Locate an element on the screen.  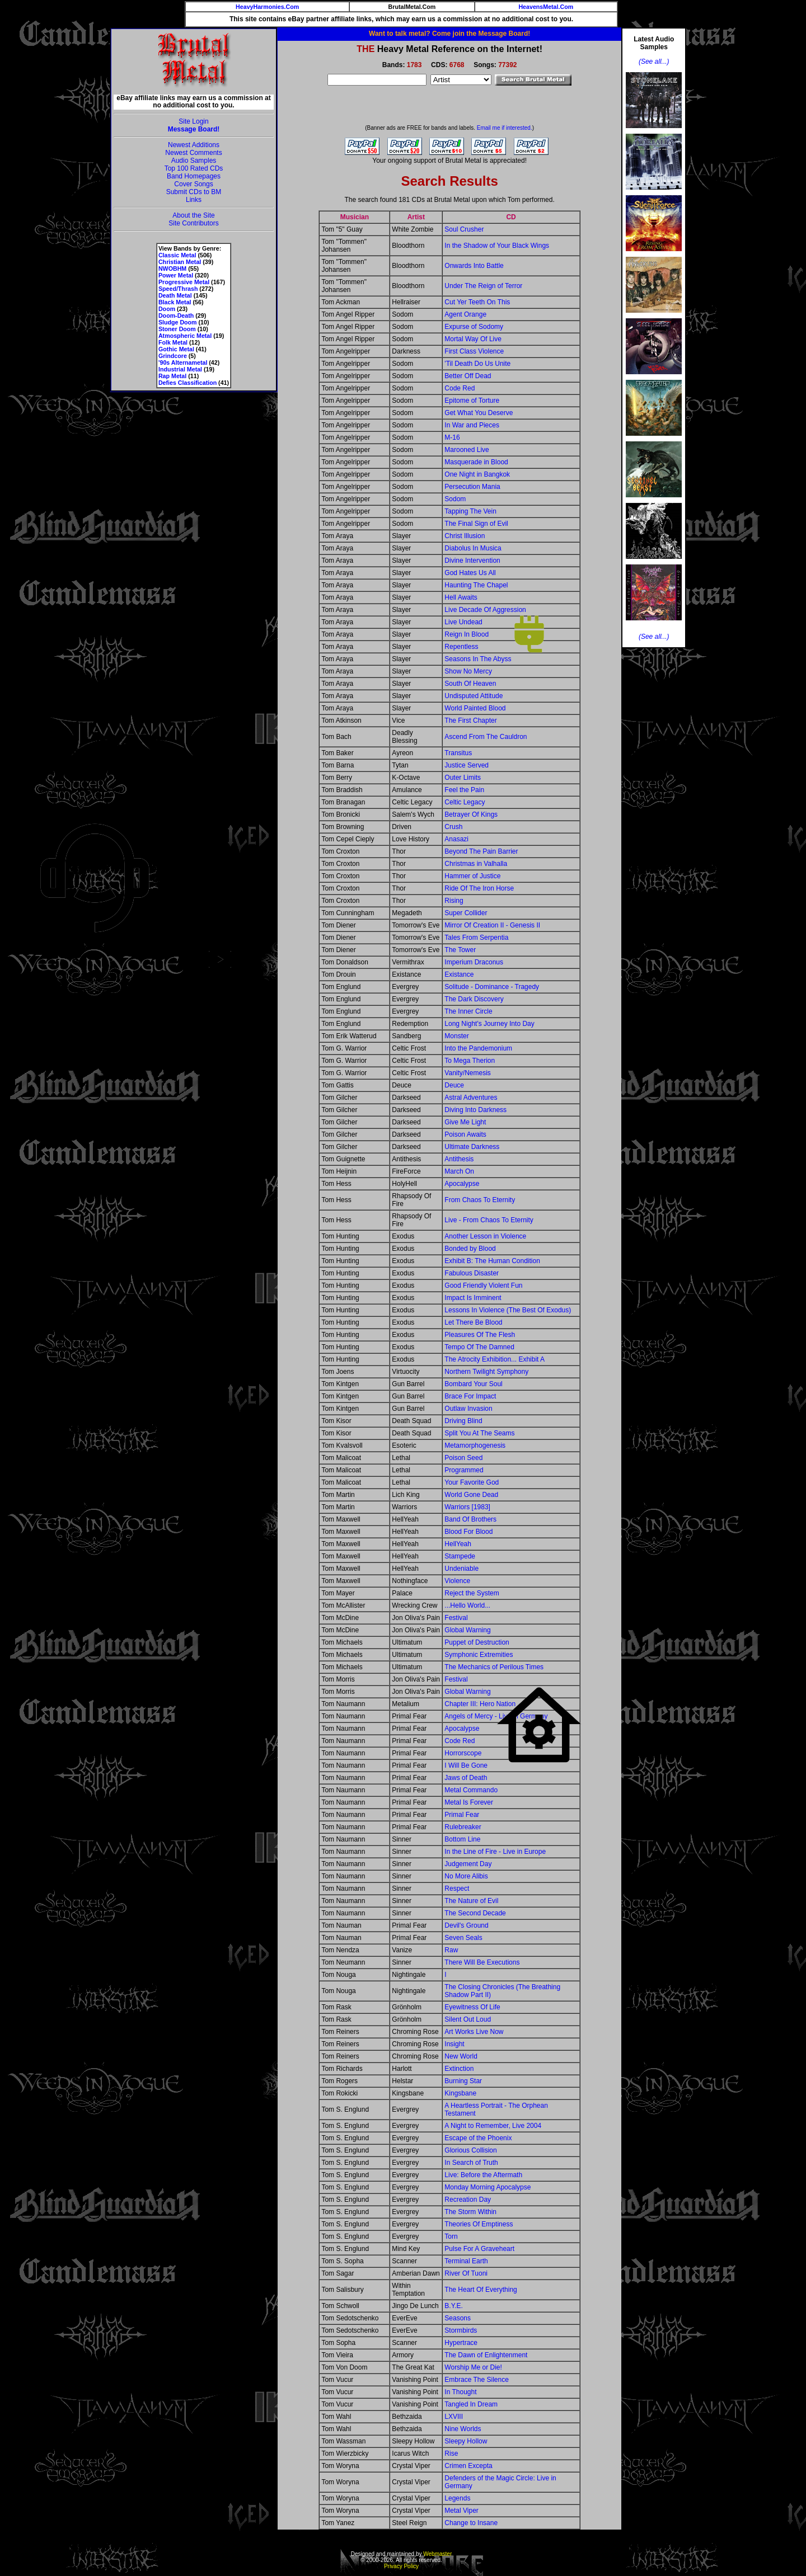
contact customer support is located at coordinates (95, 878).